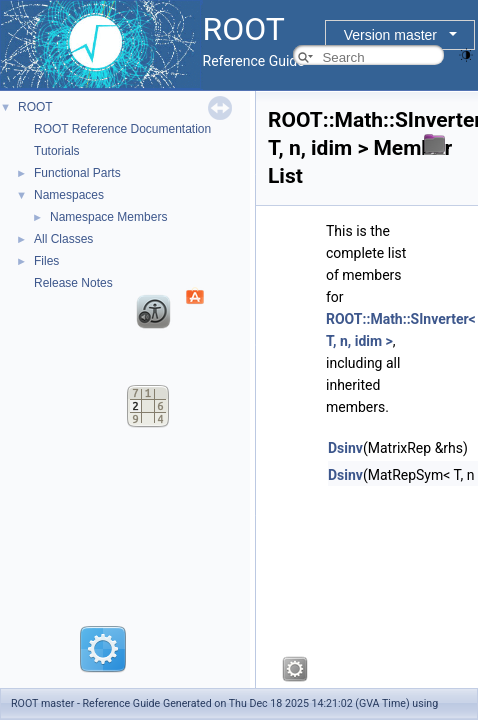  Describe the element at coordinates (148, 406) in the screenshot. I see `open the sudoku puzzle game` at that location.